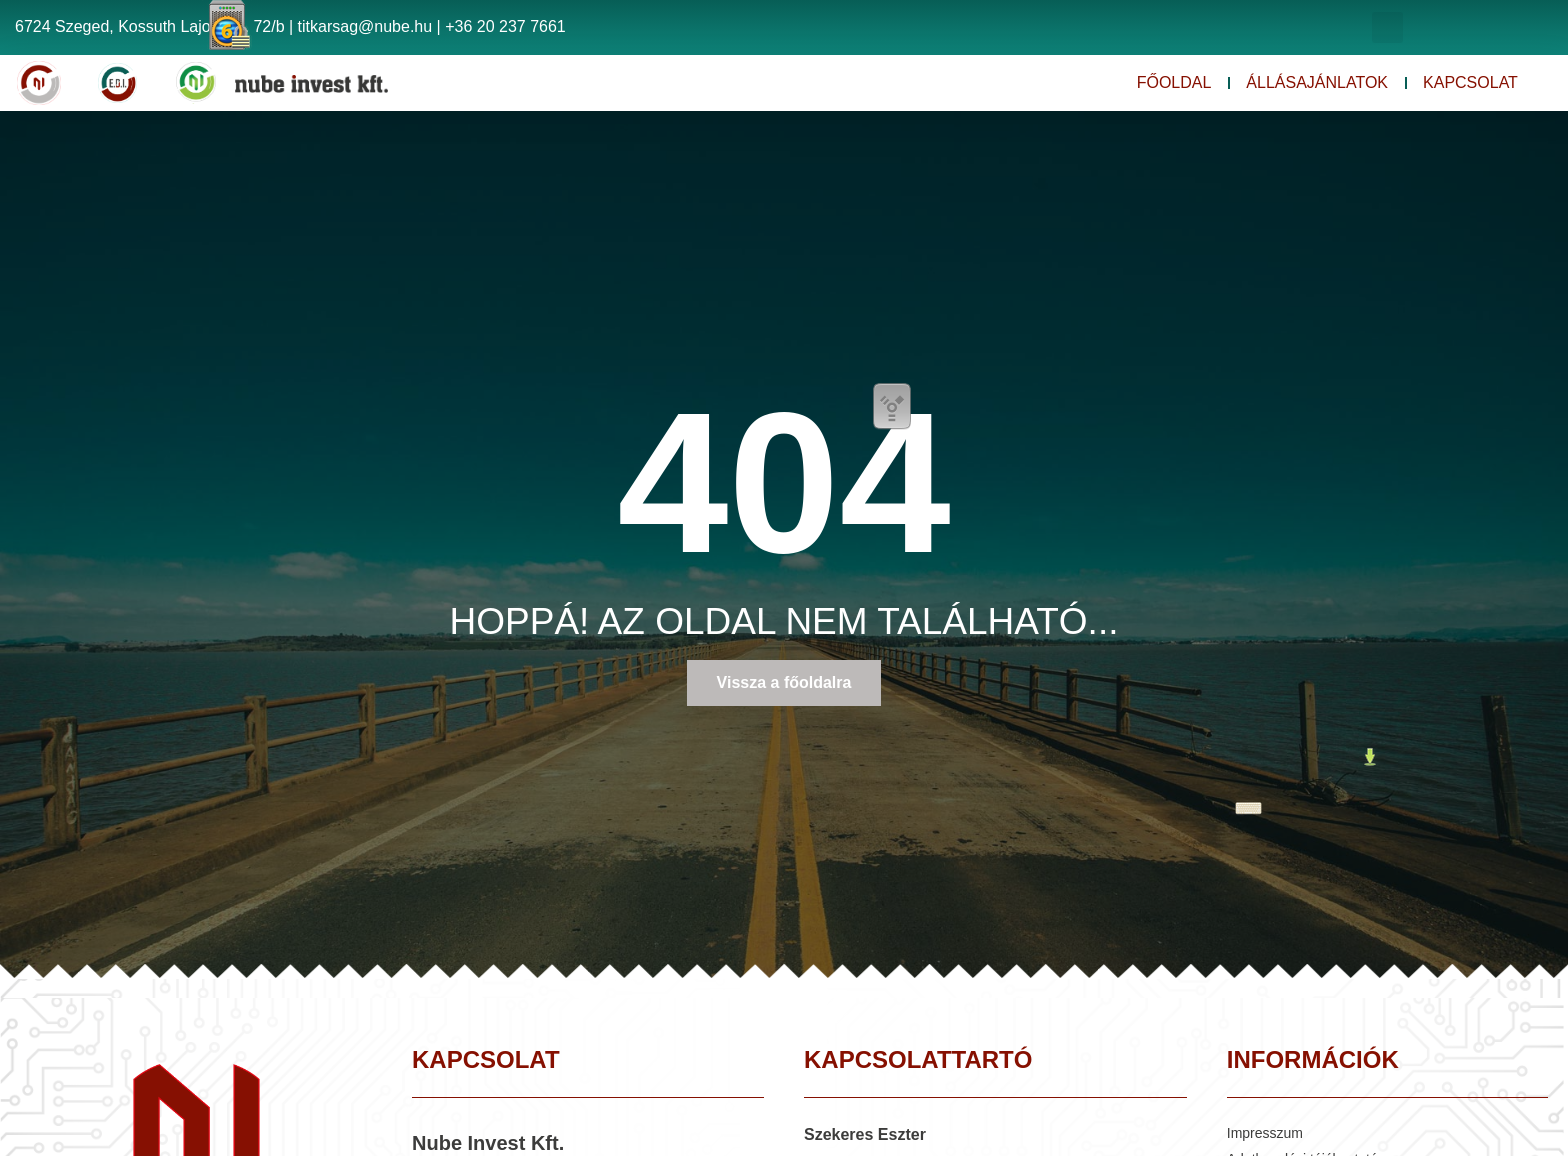 This screenshot has width=1568, height=1156. What do you see at coordinates (892, 406) in the screenshot?
I see `access firewire external hard drive` at bounding box center [892, 406].